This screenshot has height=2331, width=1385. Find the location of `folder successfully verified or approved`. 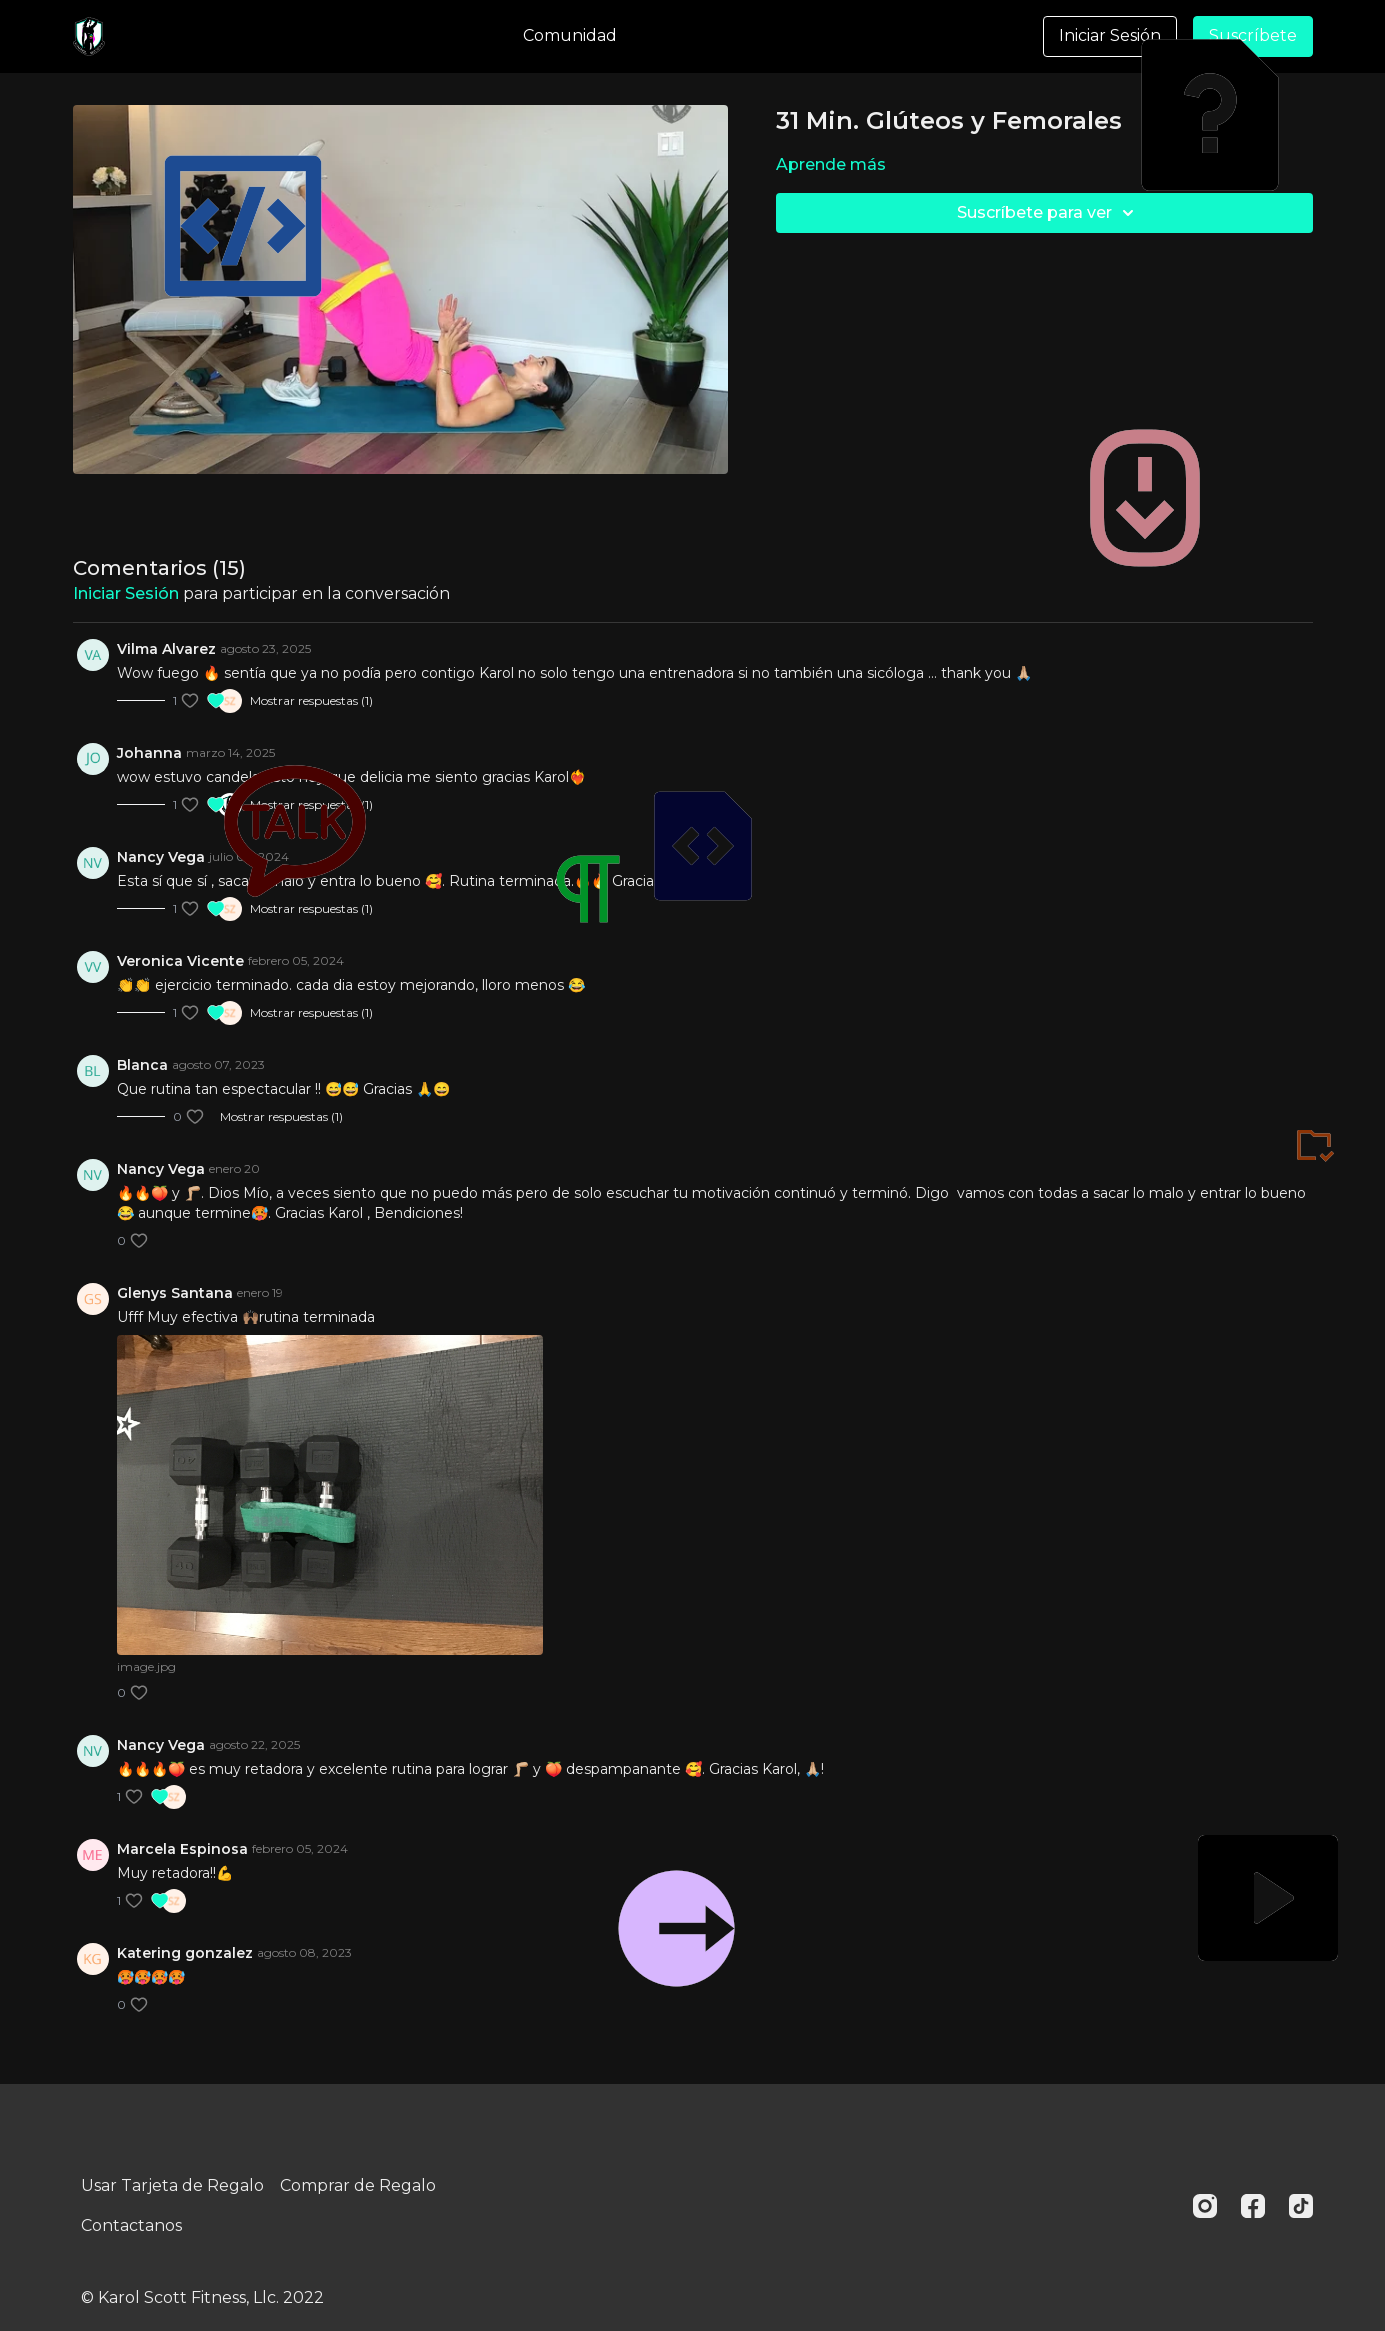

folder successfully verified or approved is located at coordinates (1314, 1145).